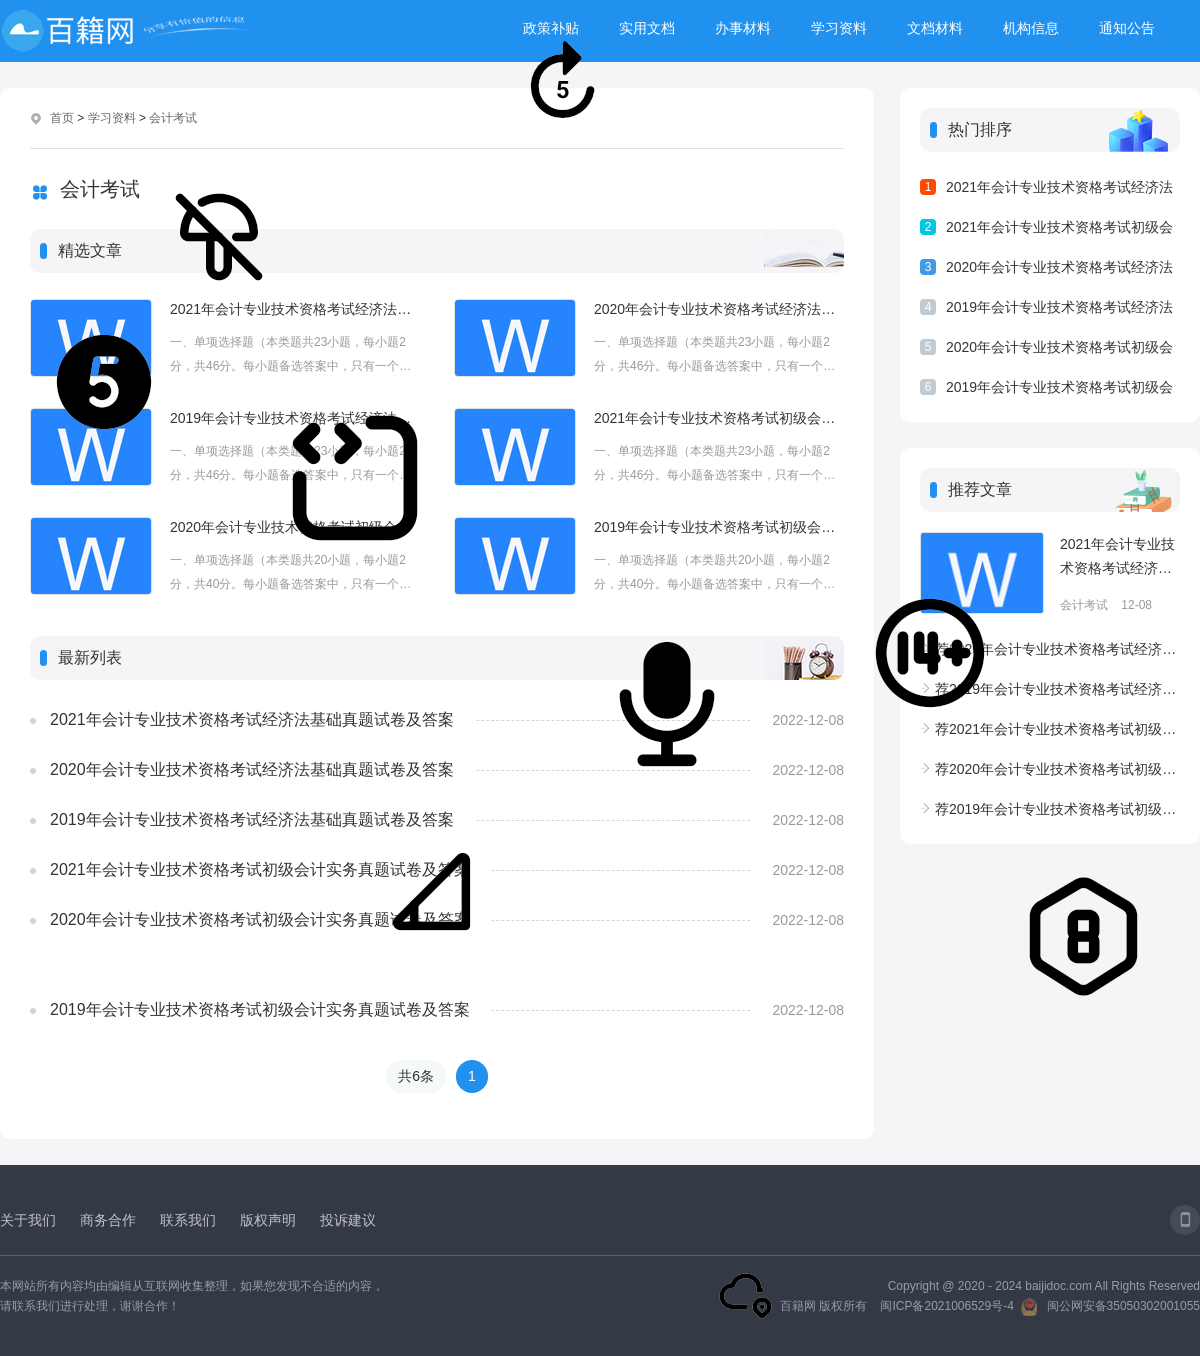  Describe the element at coordinates (930, 653) in the screenshot. I see `indicates content rated for ages 14 and older` at that location.